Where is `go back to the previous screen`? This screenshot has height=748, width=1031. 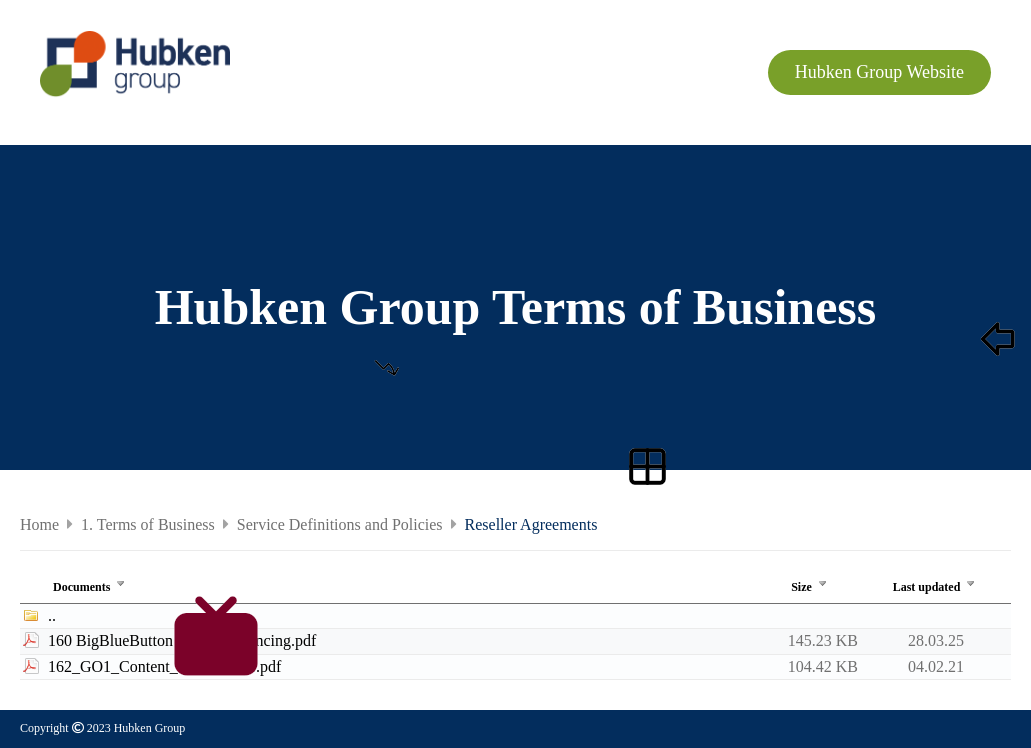
go back to the previous screen is located at coordinates (999, 339).